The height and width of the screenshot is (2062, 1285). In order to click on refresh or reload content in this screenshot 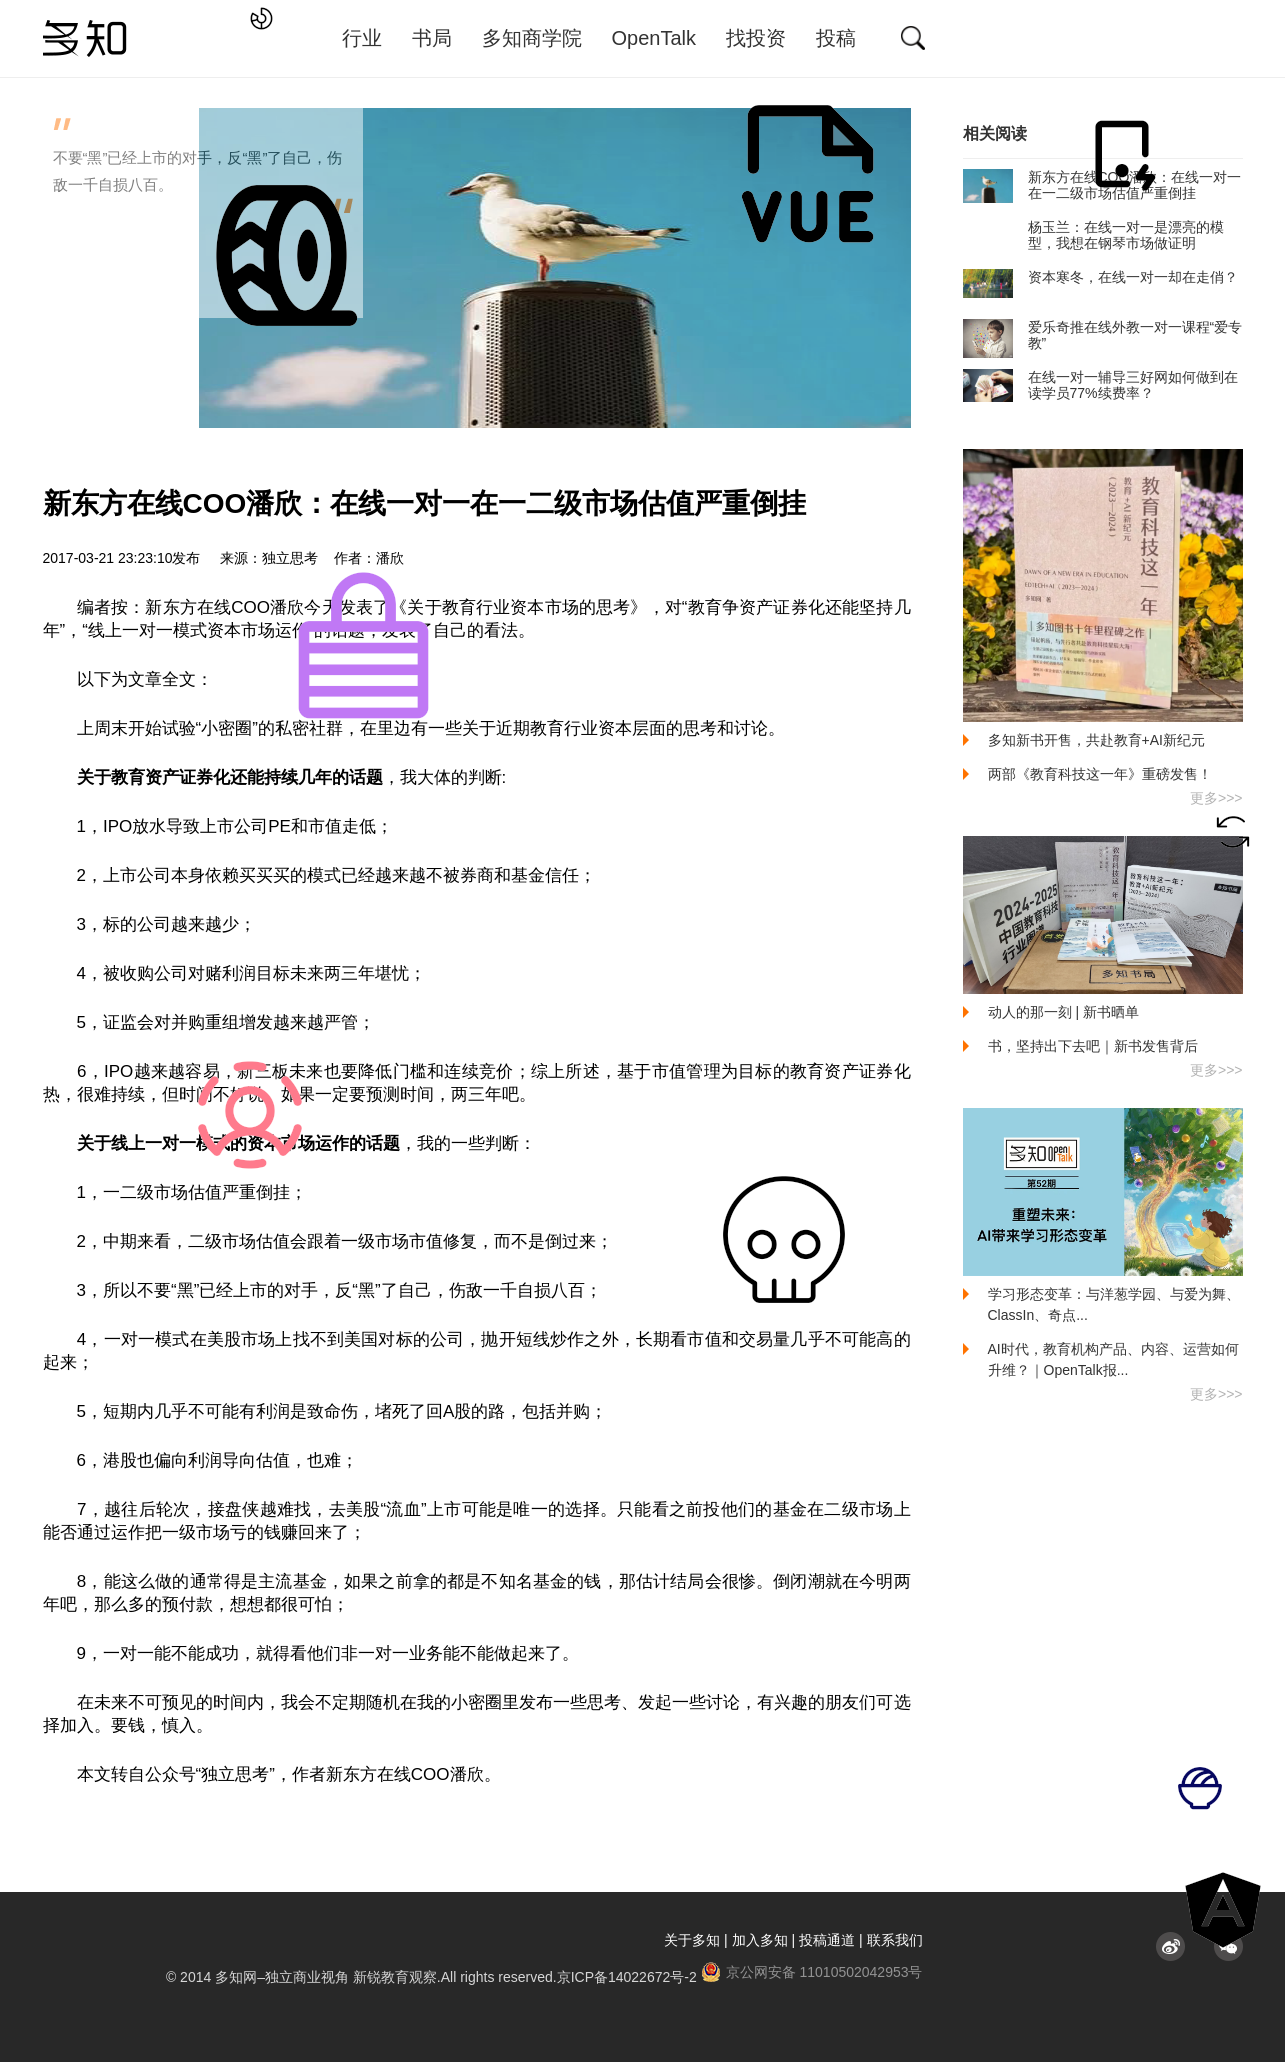, I will do `click(1233, 832)`.